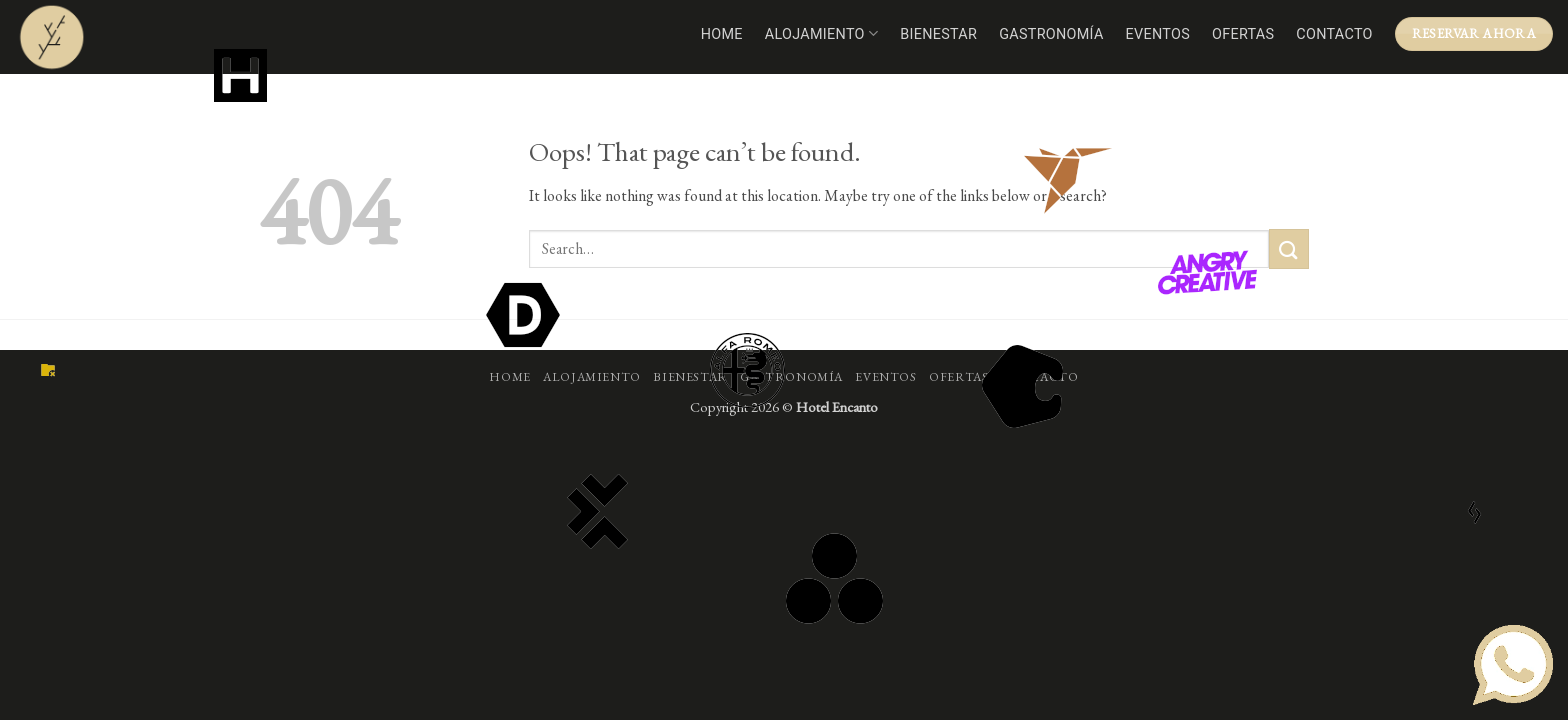  What do you see at coordinates (1022, 386) in the screenshot?
I see `open HumHub social network platform` at bounding box center [1022, 386].